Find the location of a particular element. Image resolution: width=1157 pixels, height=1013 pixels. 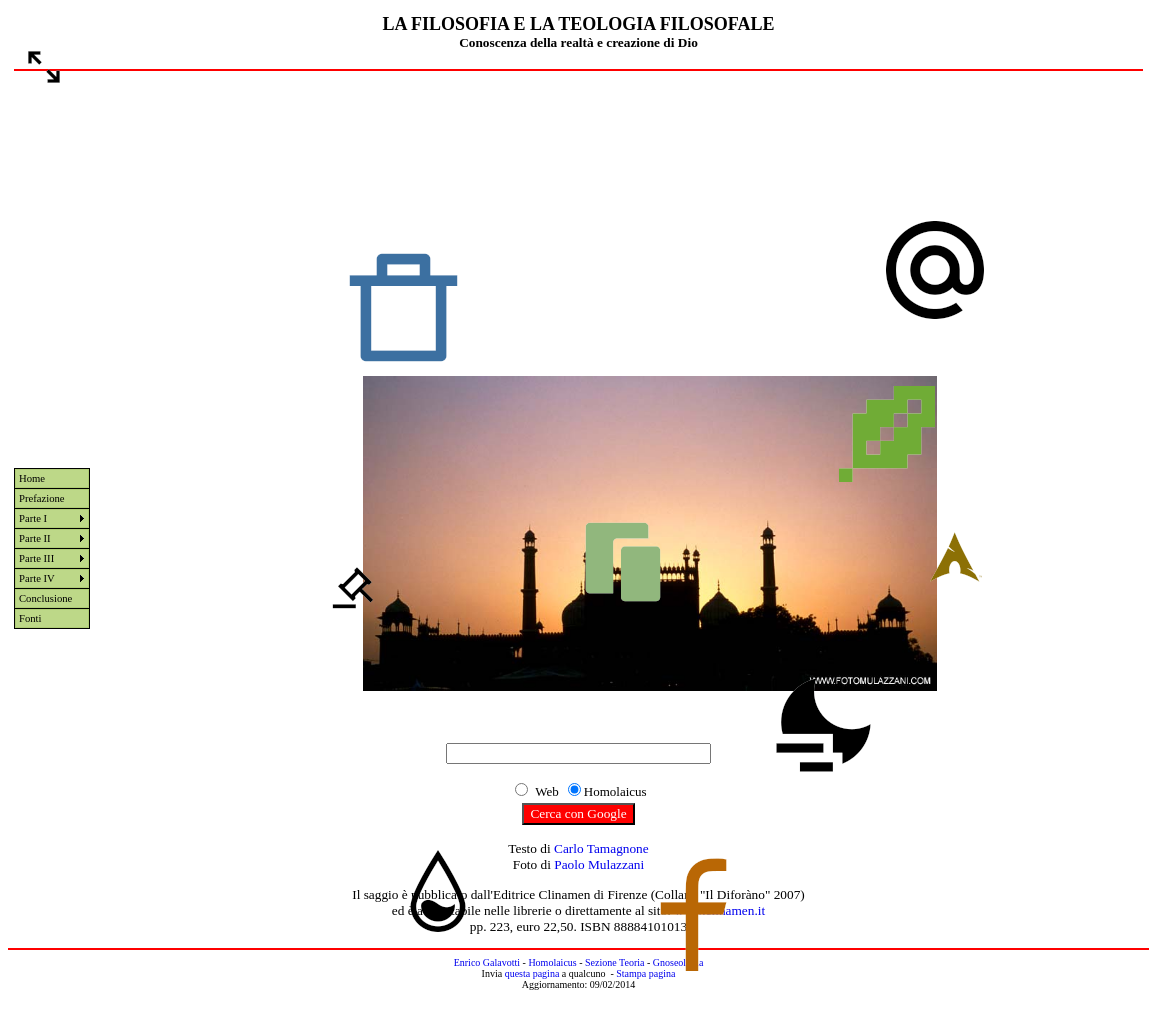

Arch Linux logo is located at coordinates (956, 557).